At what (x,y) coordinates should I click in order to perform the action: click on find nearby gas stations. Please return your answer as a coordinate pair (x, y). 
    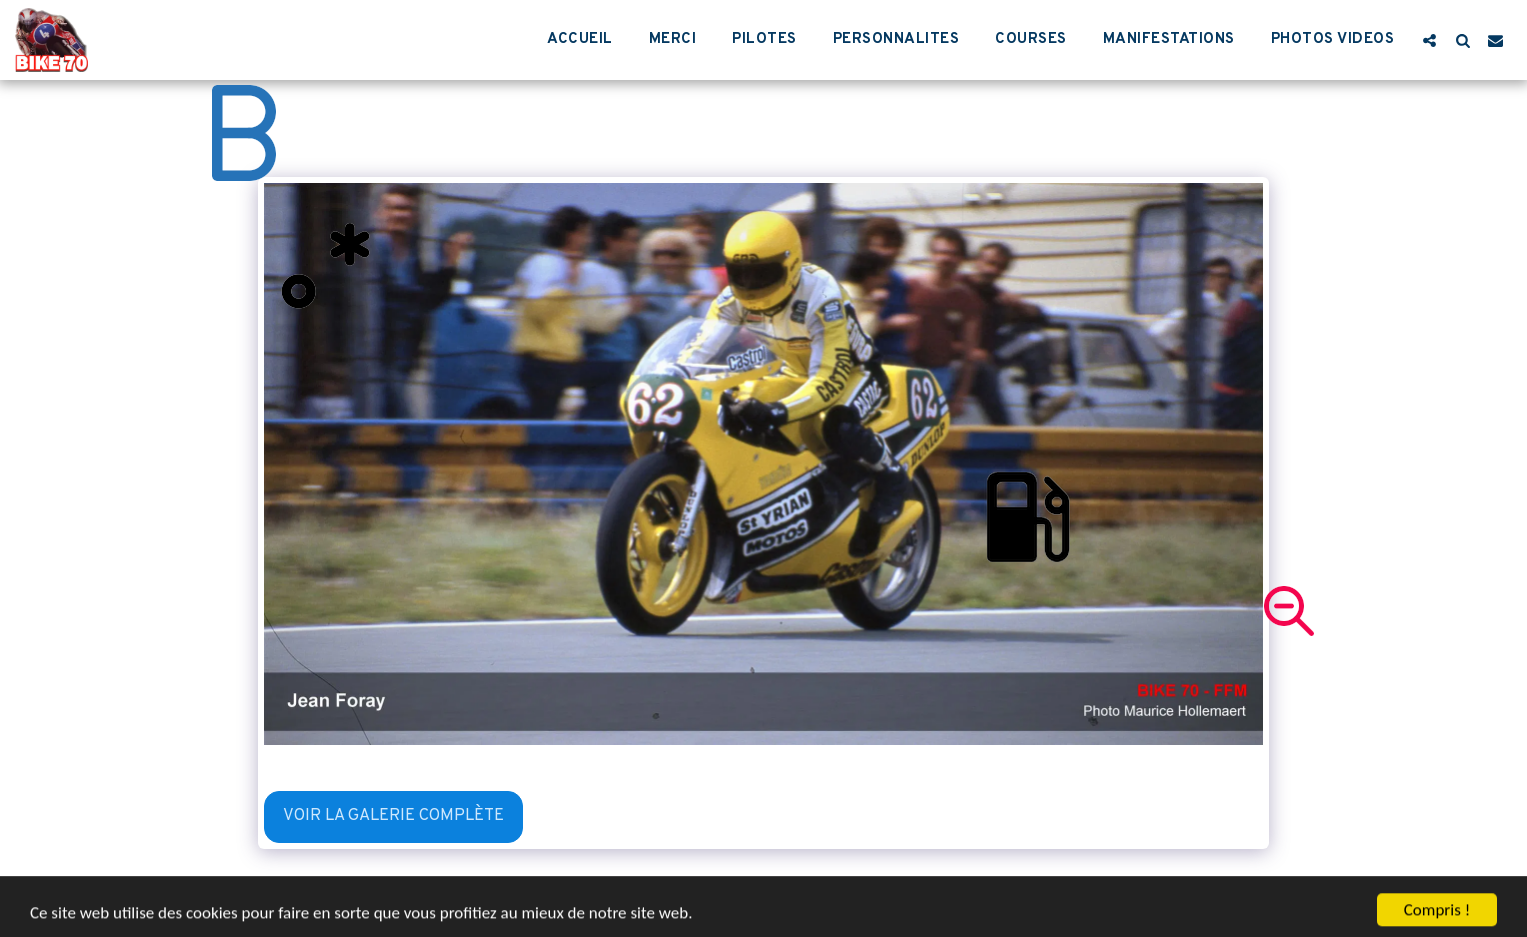
    Looking at the image, I should click on (1027, 517).